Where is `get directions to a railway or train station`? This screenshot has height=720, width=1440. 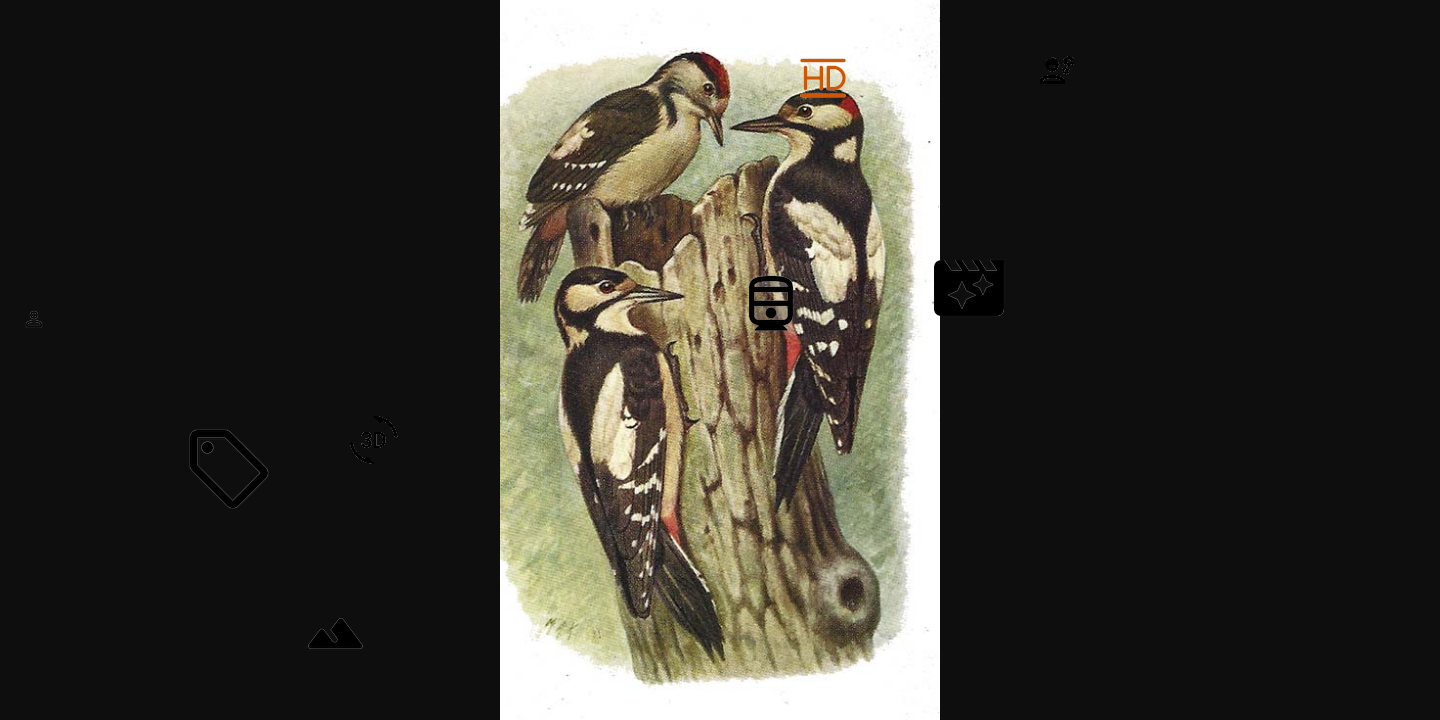 get directions to a railway or train station is located at coordinates (771, 306).